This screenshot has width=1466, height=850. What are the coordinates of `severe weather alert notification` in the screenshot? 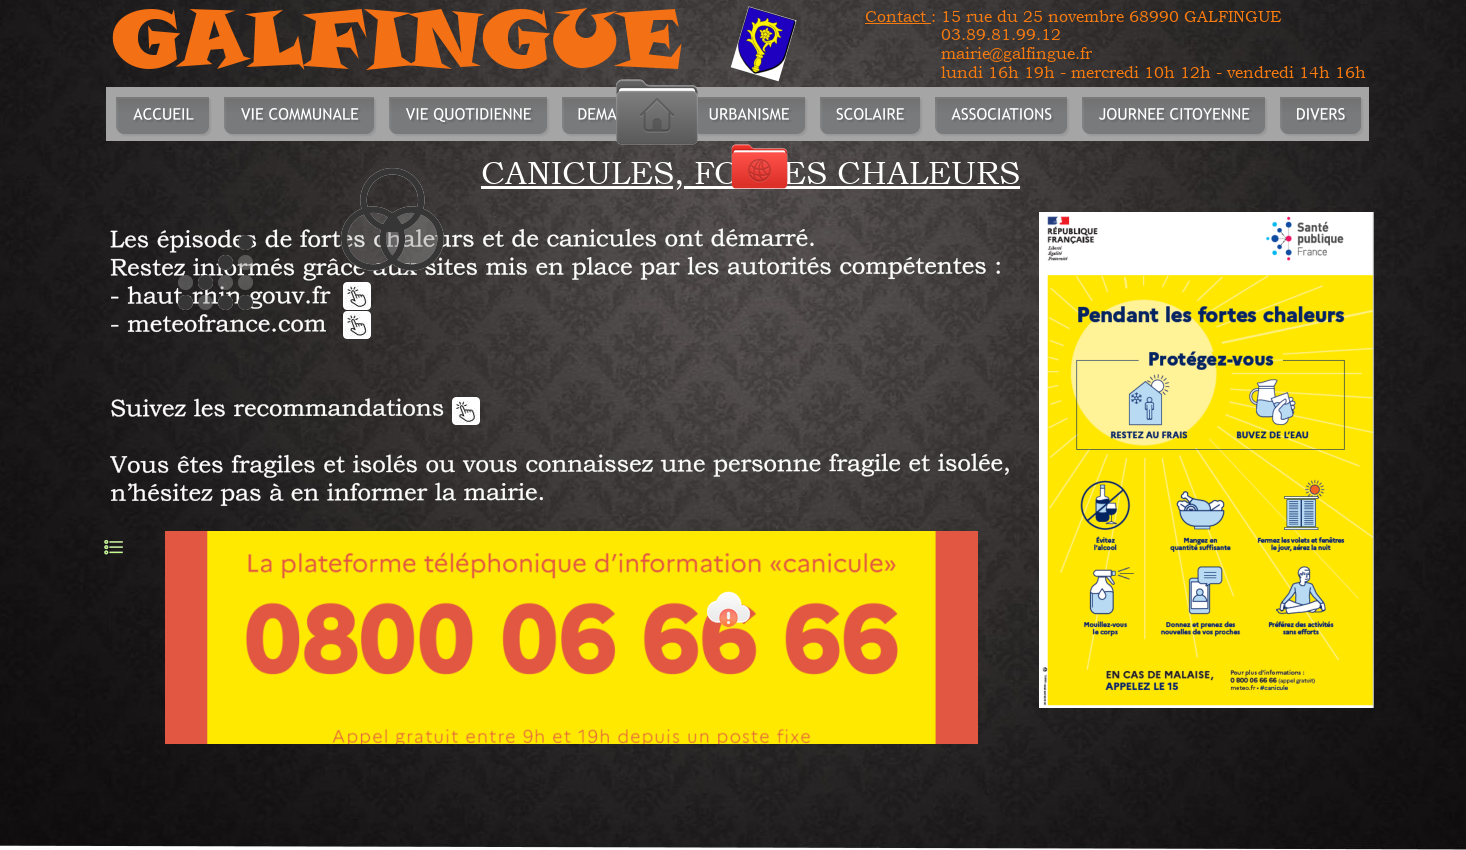 It's located at (728, 609).